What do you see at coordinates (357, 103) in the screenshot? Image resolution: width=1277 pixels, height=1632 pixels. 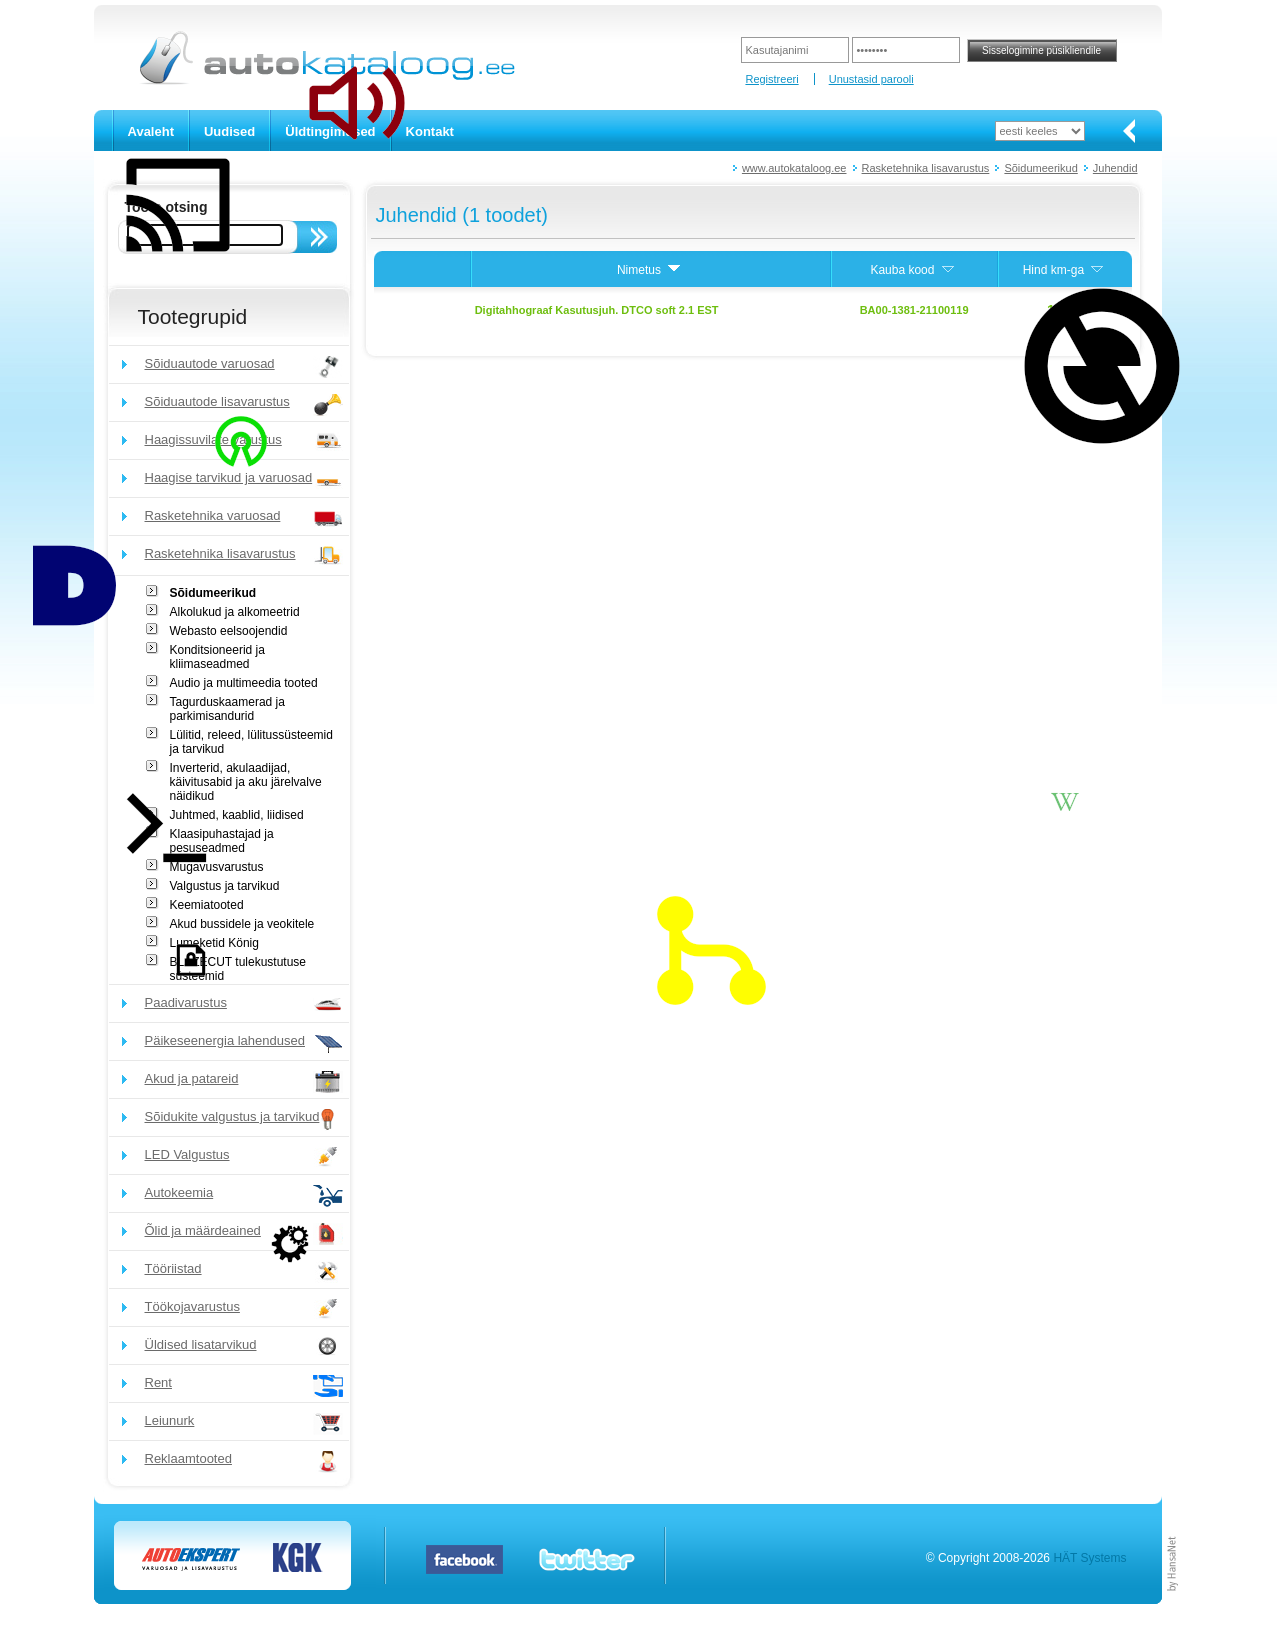 I see `increase audio volume` at bounding box center [357, 103].